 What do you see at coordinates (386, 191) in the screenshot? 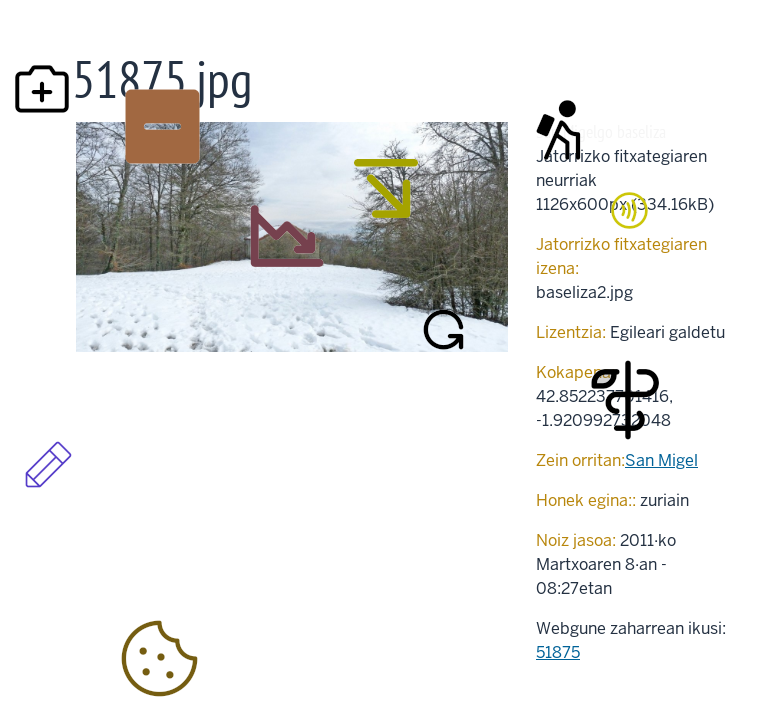
I see `move item to bottom-right corner` at bounding box center [386, 191].